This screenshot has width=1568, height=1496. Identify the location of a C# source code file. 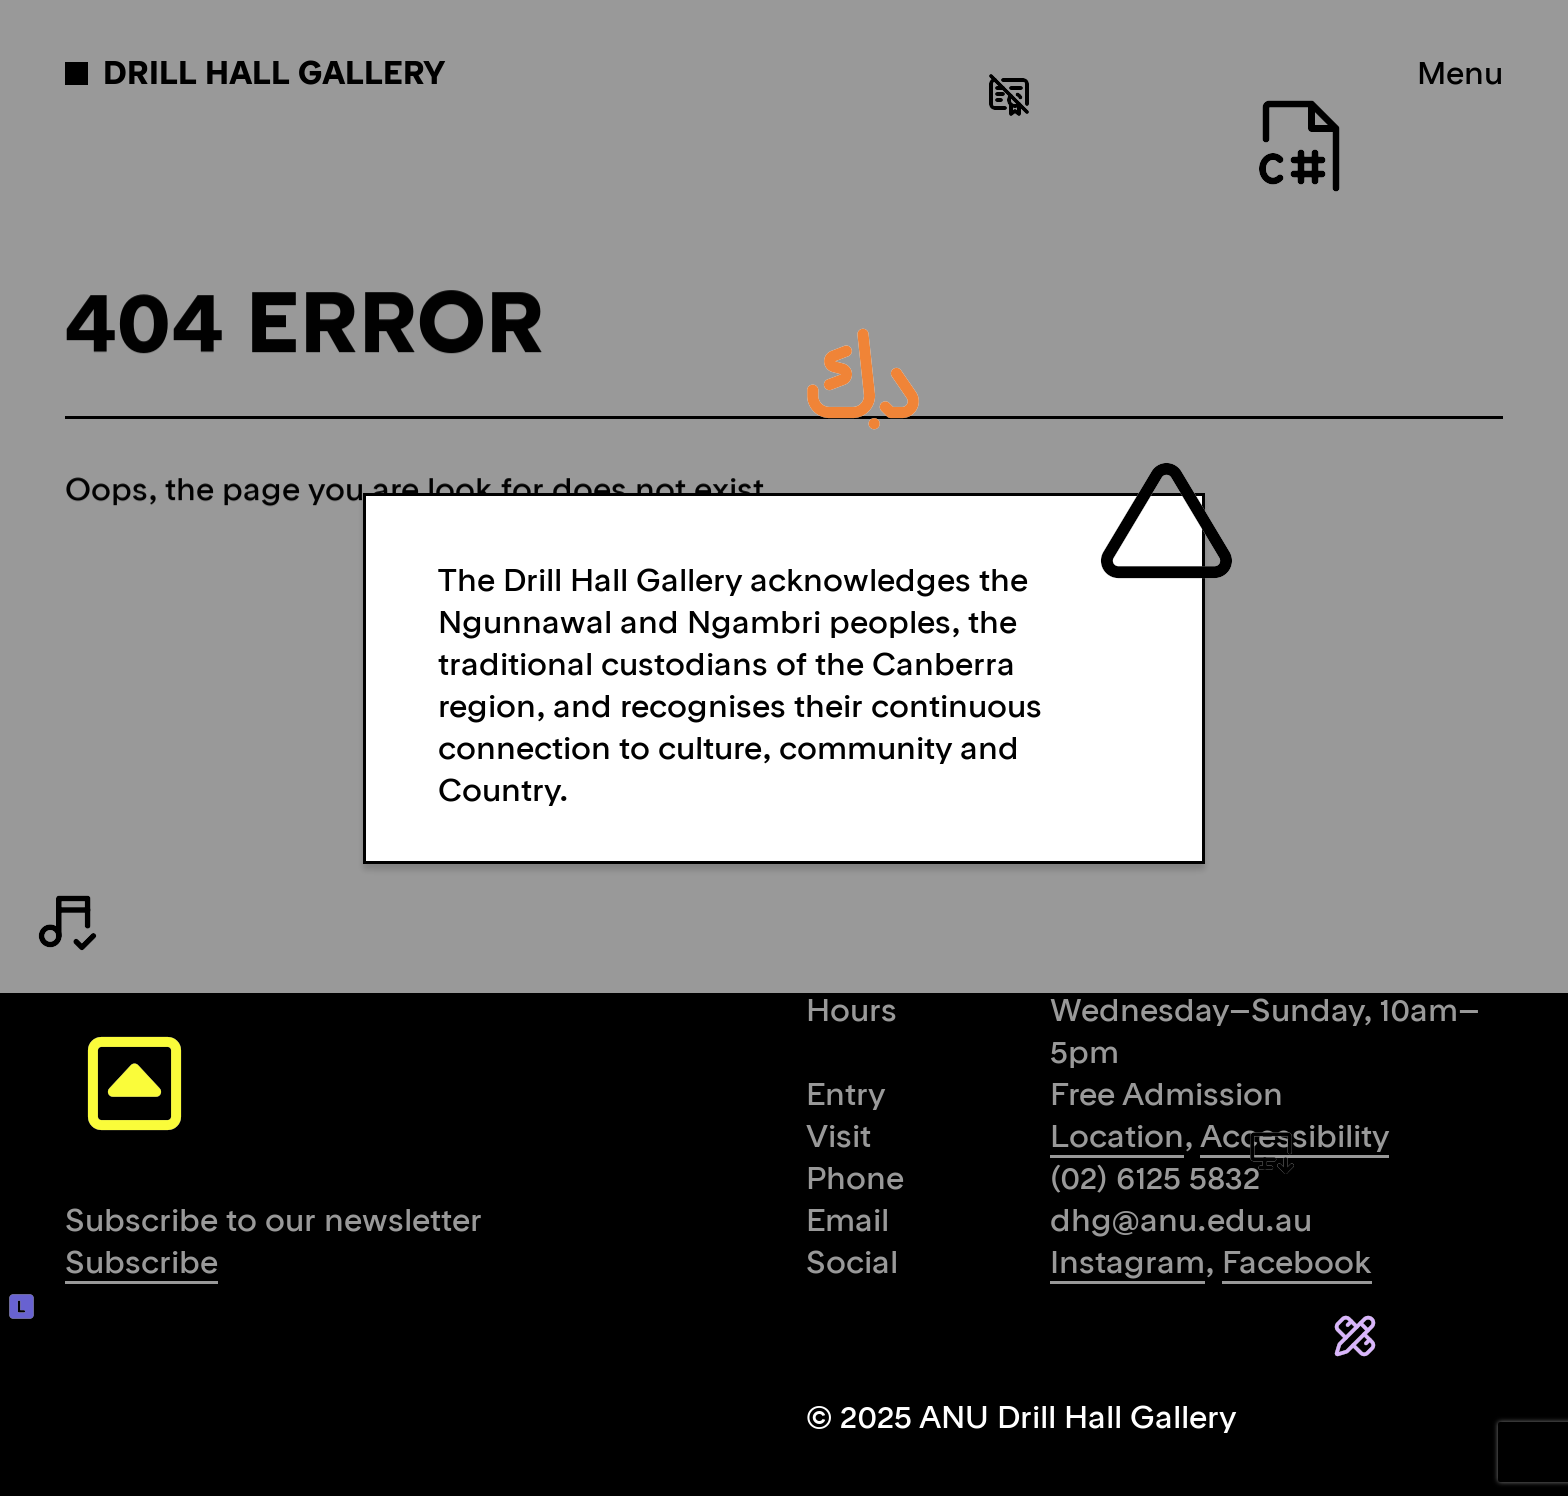
(1301, 146).